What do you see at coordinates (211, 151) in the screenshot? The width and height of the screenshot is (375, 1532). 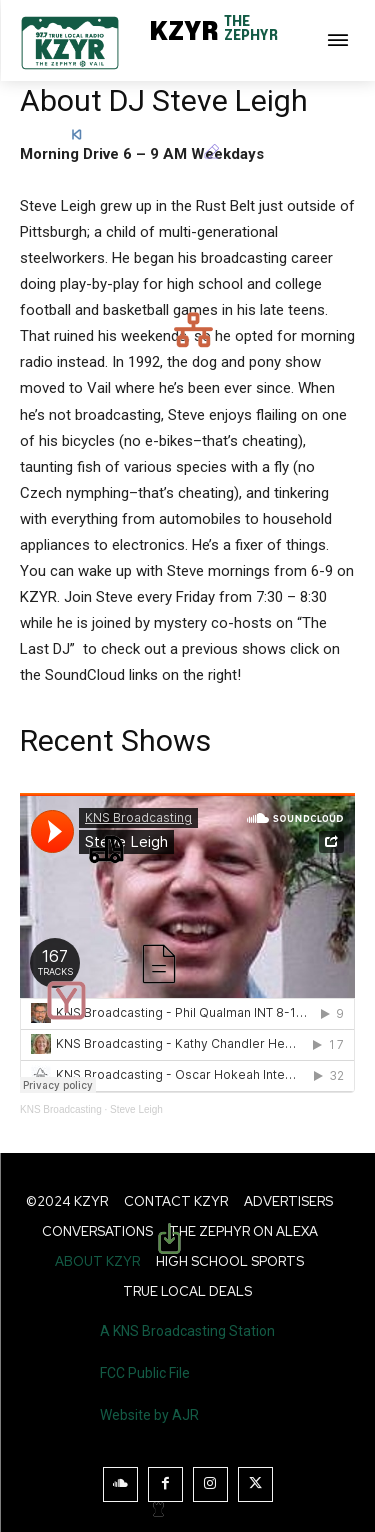 I see `edit or modify content` at bounding box center [211, 151].